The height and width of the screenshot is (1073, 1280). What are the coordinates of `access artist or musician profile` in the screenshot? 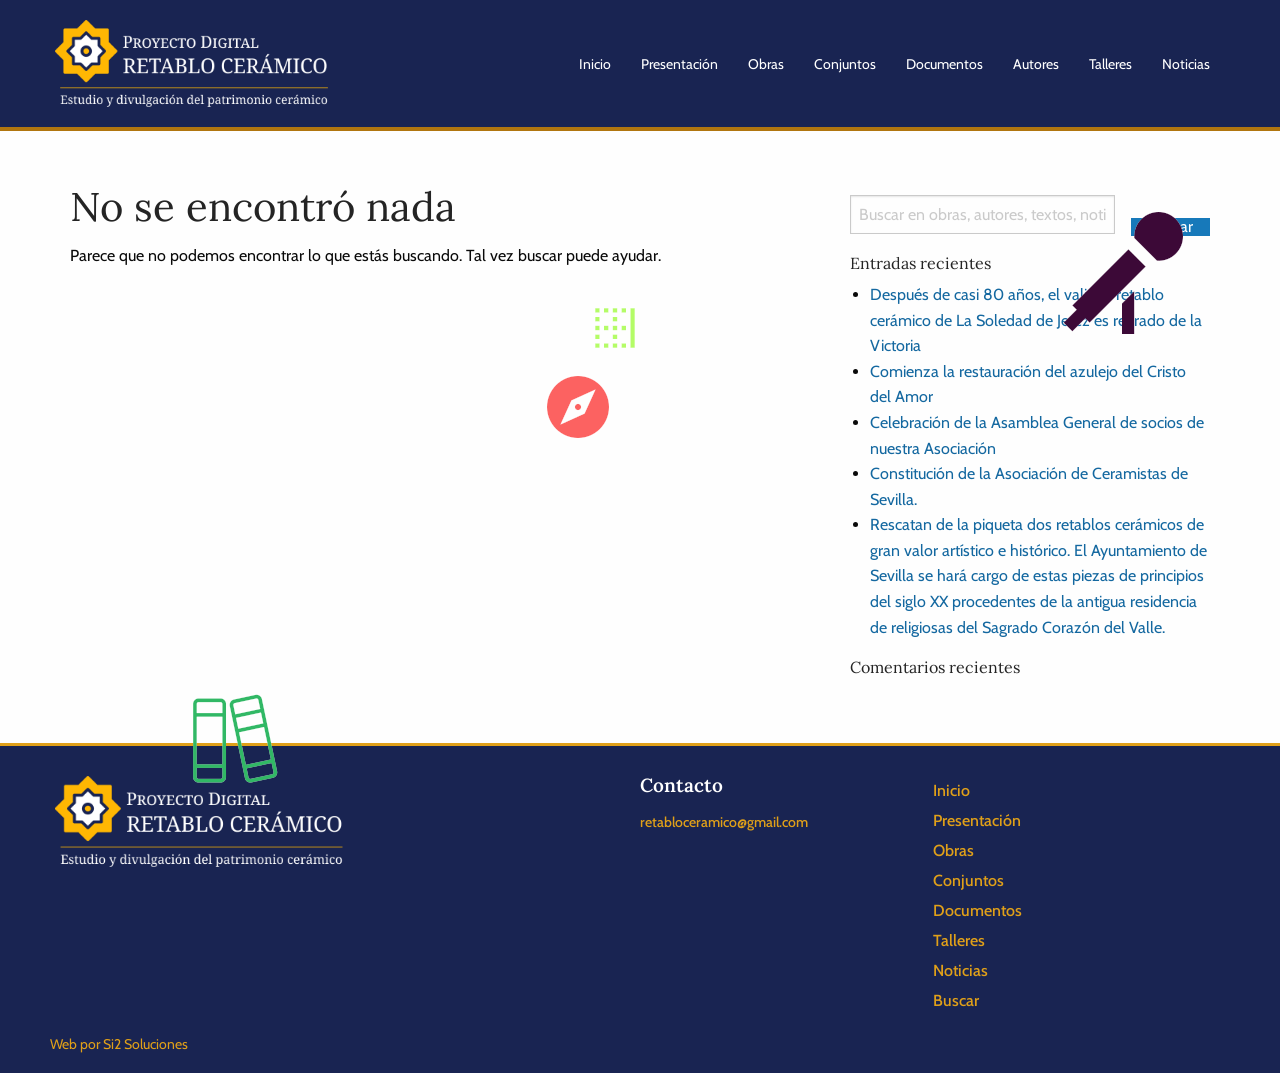 It's located at (1122, 273).